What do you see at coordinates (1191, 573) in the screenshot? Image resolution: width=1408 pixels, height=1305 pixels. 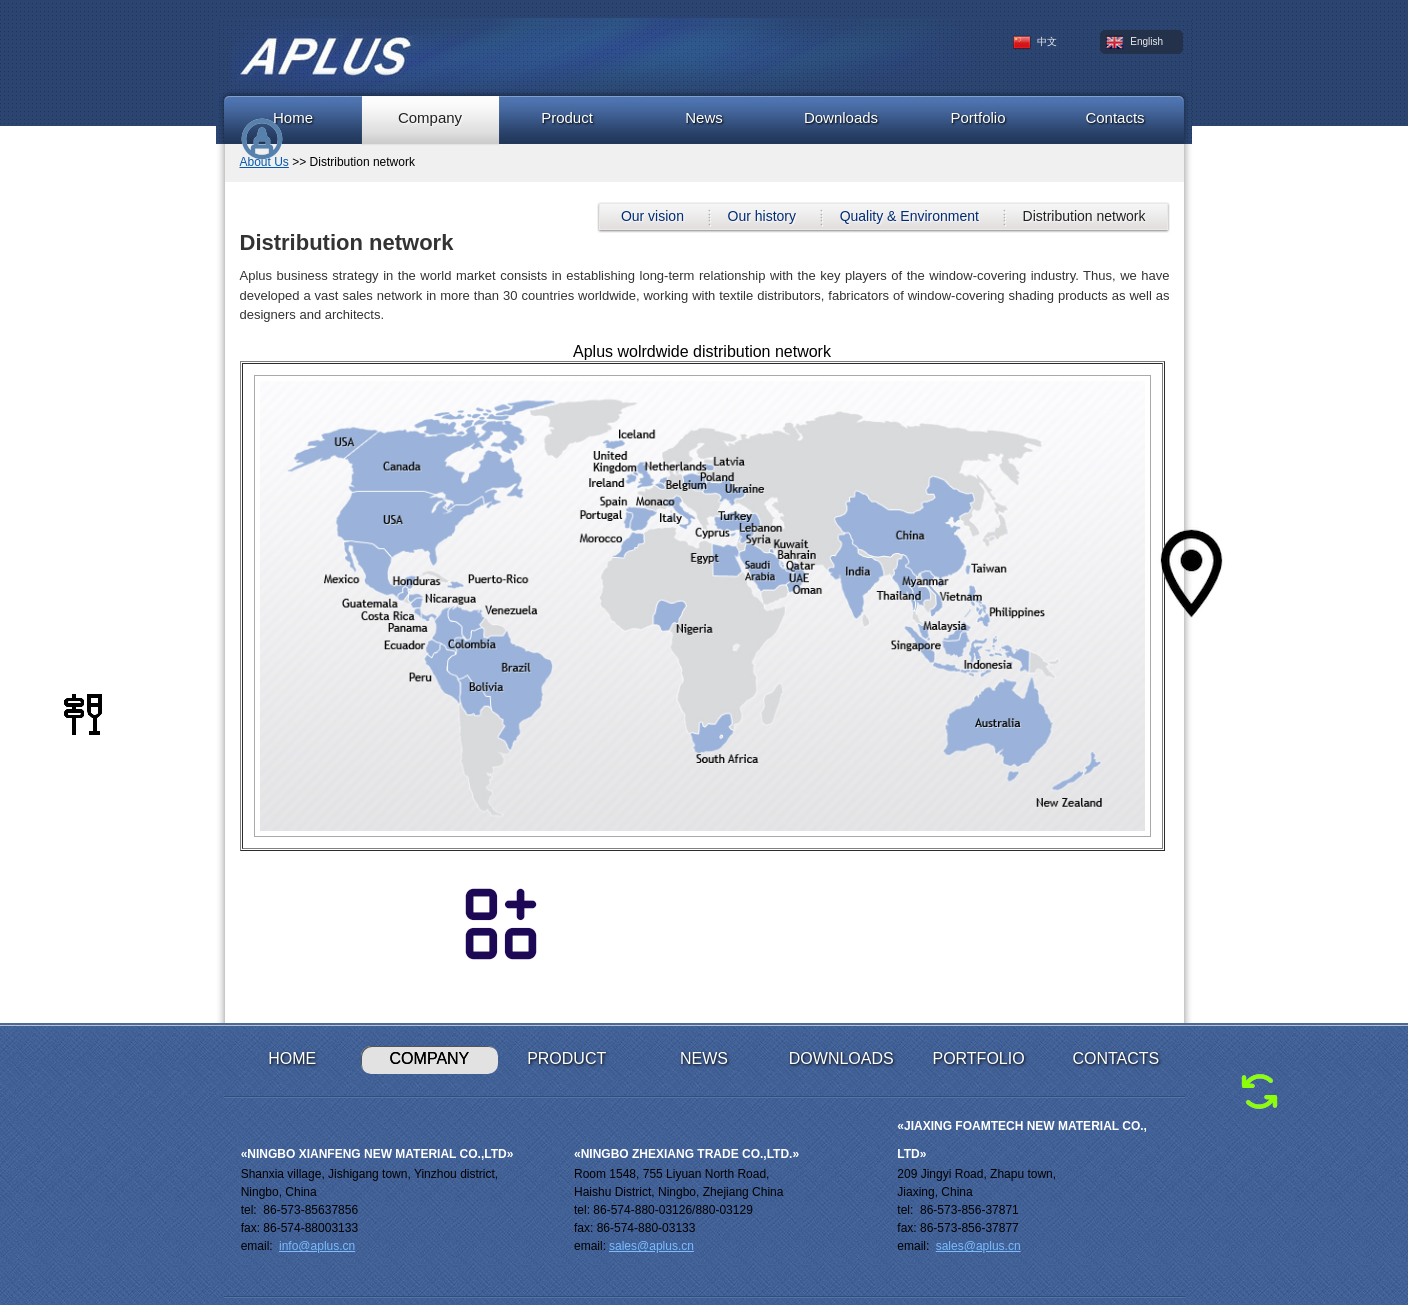 I see `view current location on map` at bounding box center [1191, 573].